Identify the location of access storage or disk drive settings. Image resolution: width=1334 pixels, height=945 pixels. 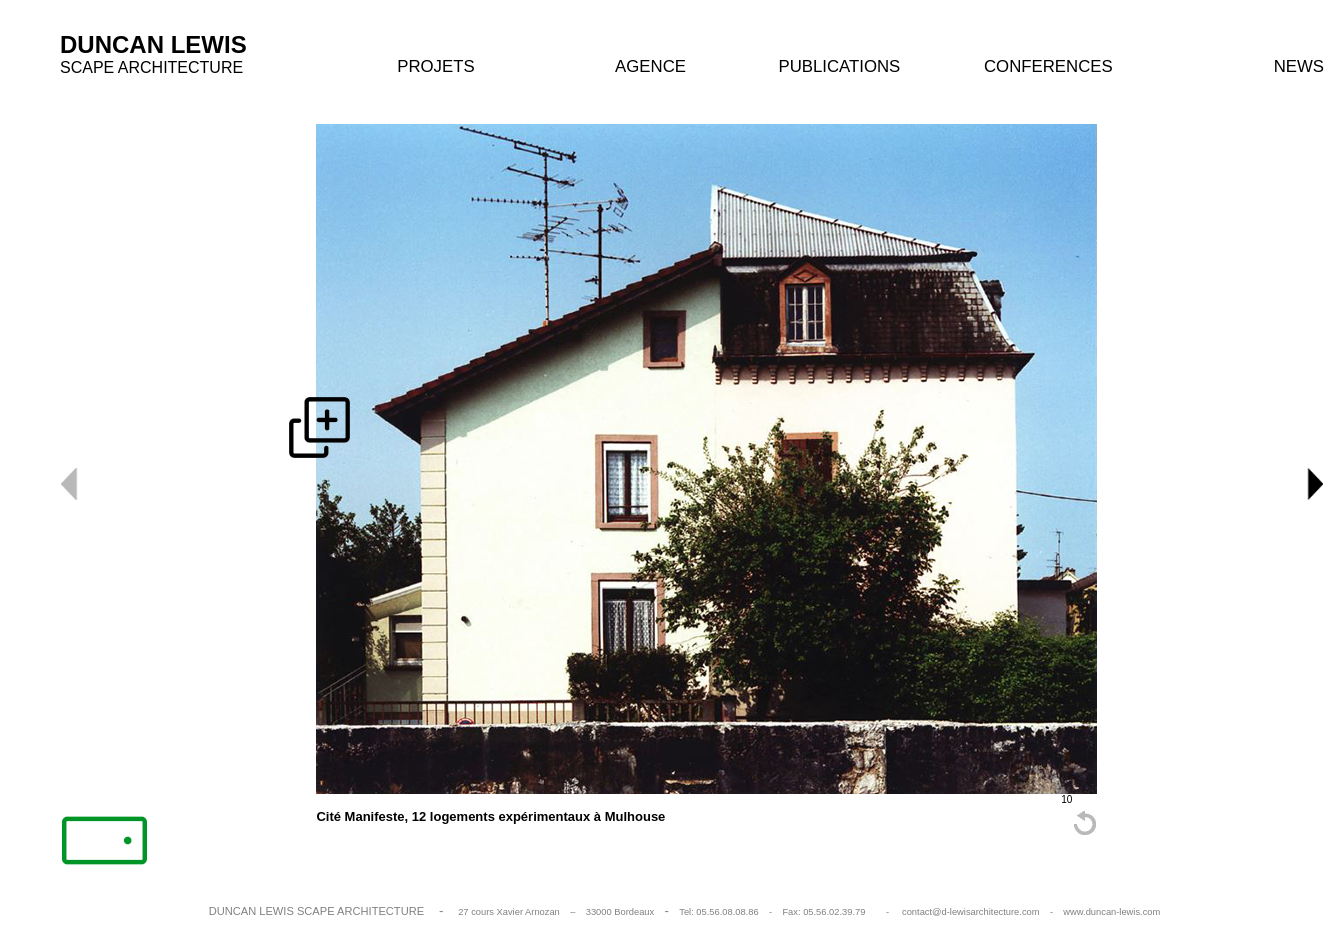
(104, 840).